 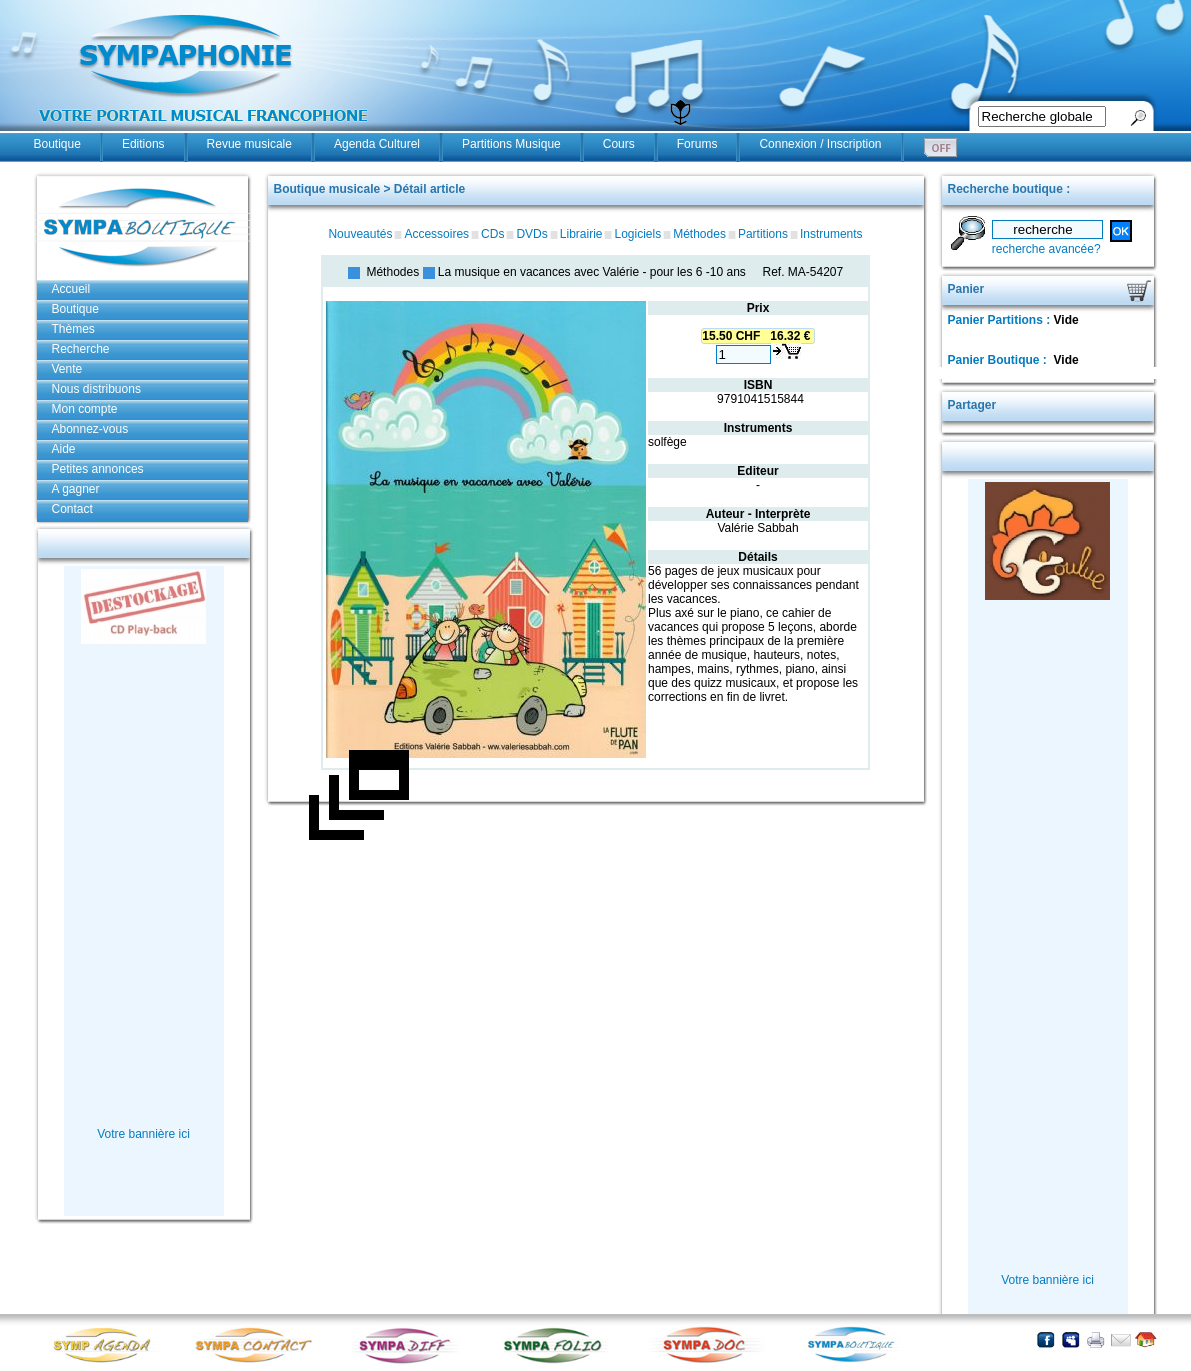 What do you see at coordinates (359, 795) in the screenshot?
I see `view dynamic or live feed content` at bounding box center [359, 795].